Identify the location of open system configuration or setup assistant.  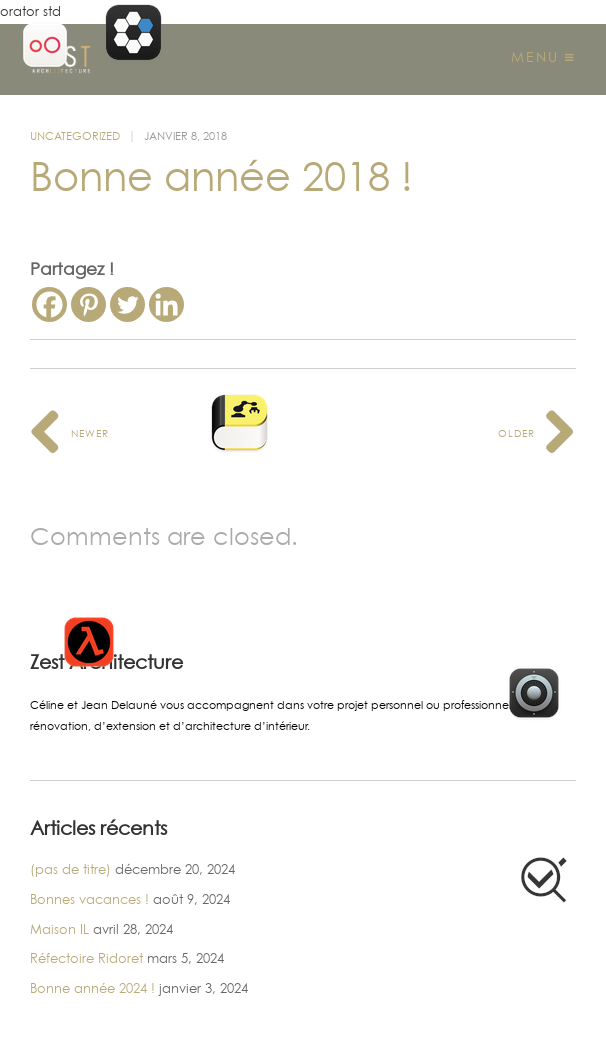
(544, 880).